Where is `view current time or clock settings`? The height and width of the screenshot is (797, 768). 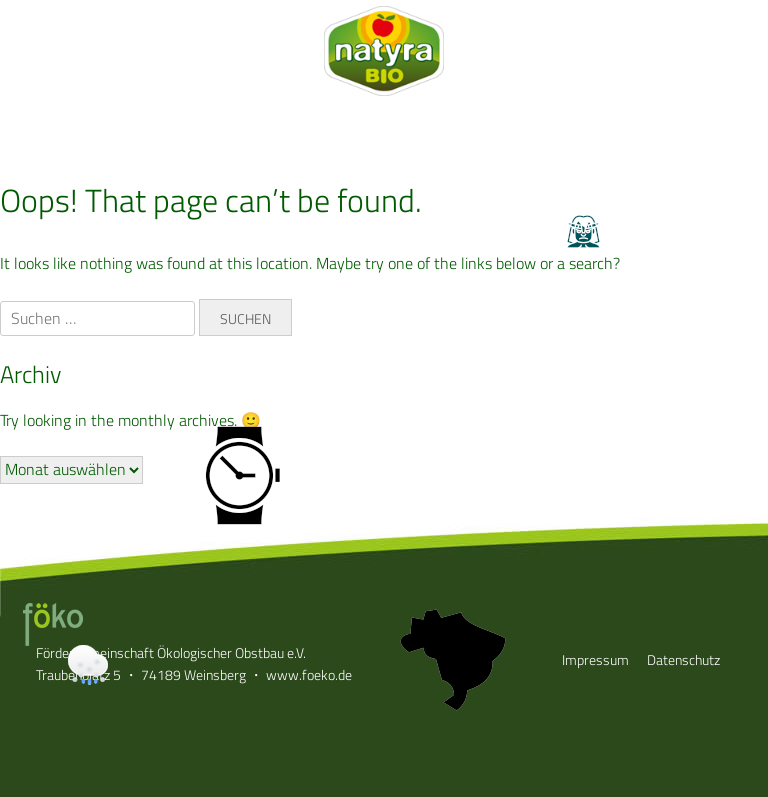 view current time or clock settings is located at coordinates (239, 475).